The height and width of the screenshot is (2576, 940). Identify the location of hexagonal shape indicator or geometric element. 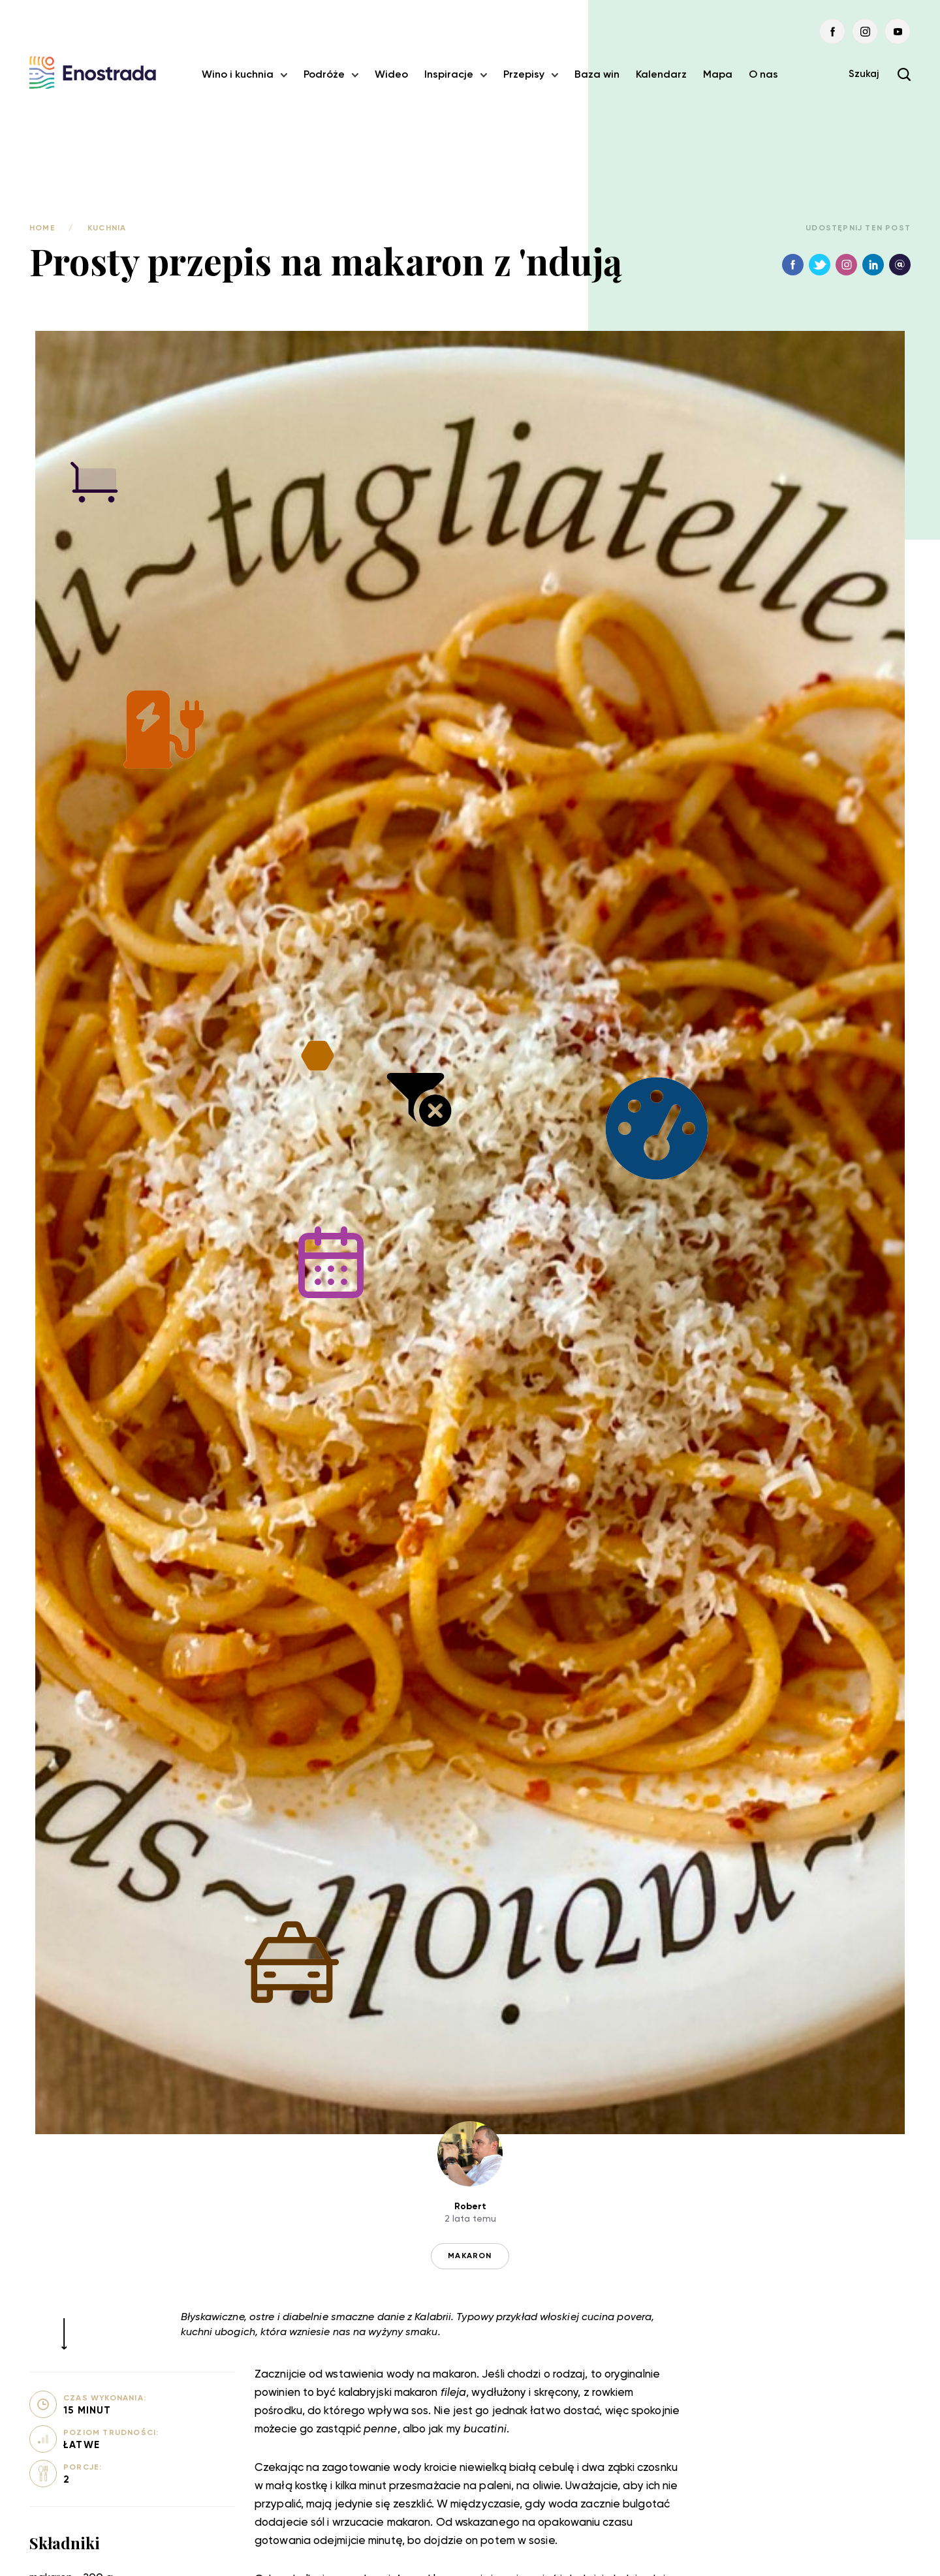
(317, 1055).